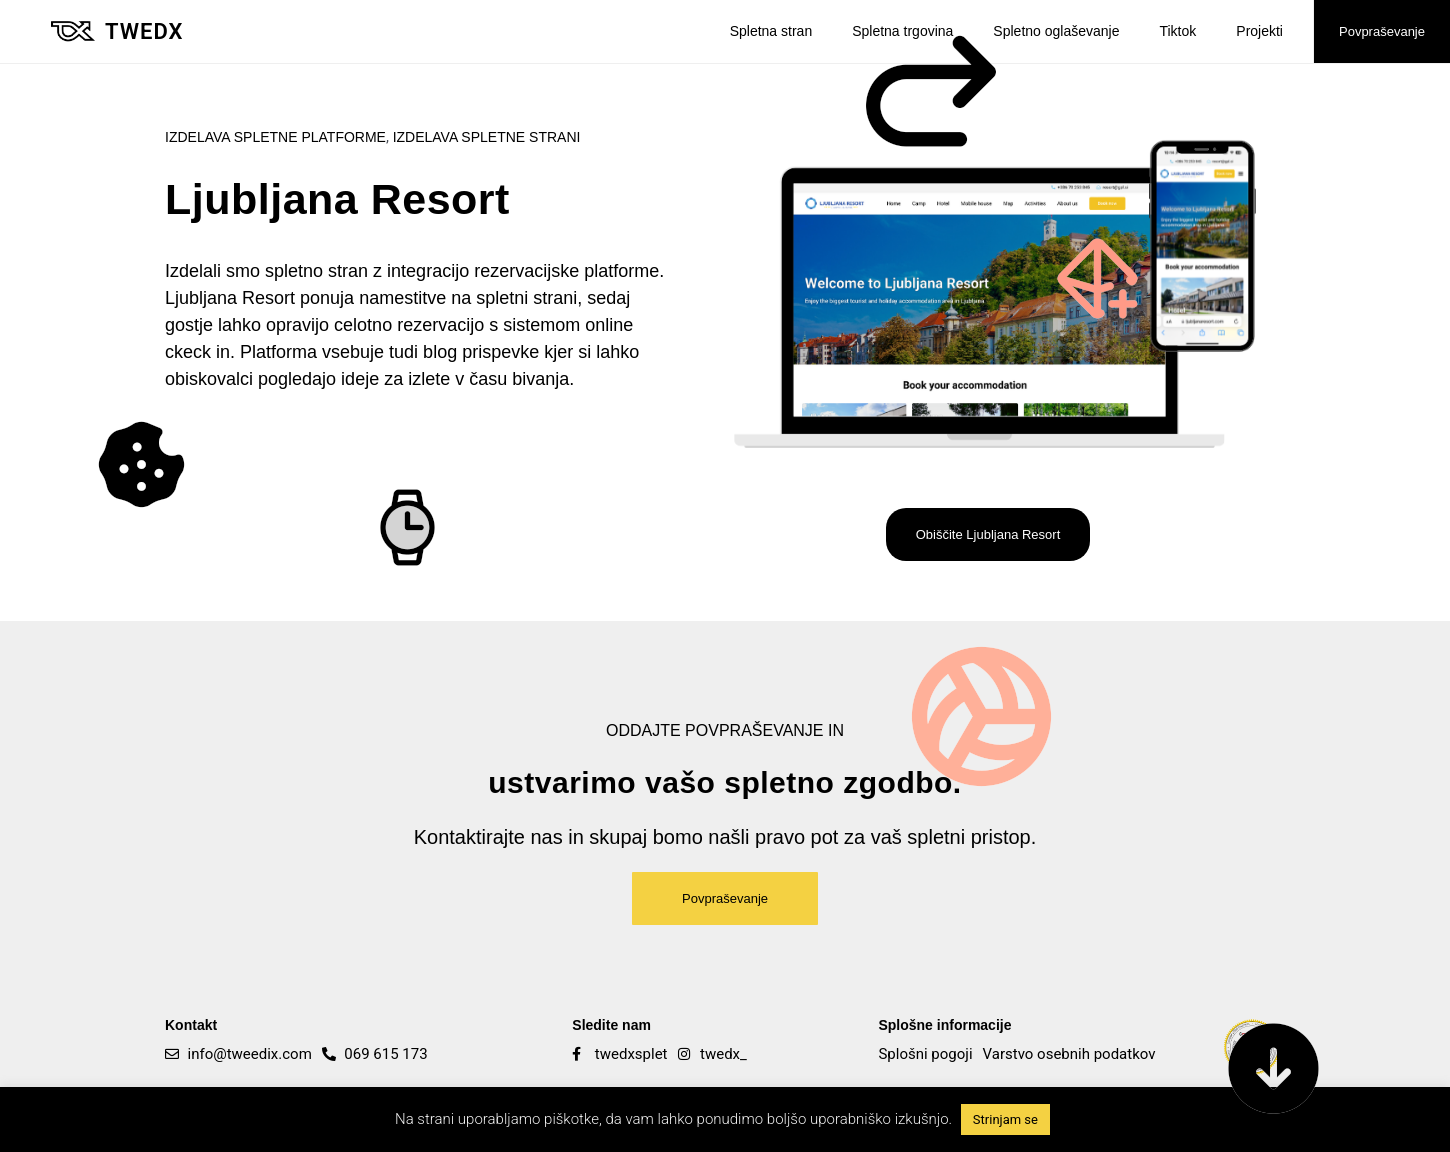 The image size is (1450, 1152). Describe the element at coordinates (1097, 278) in the screenshot. I see `add a new 3D object or shape` at that location.